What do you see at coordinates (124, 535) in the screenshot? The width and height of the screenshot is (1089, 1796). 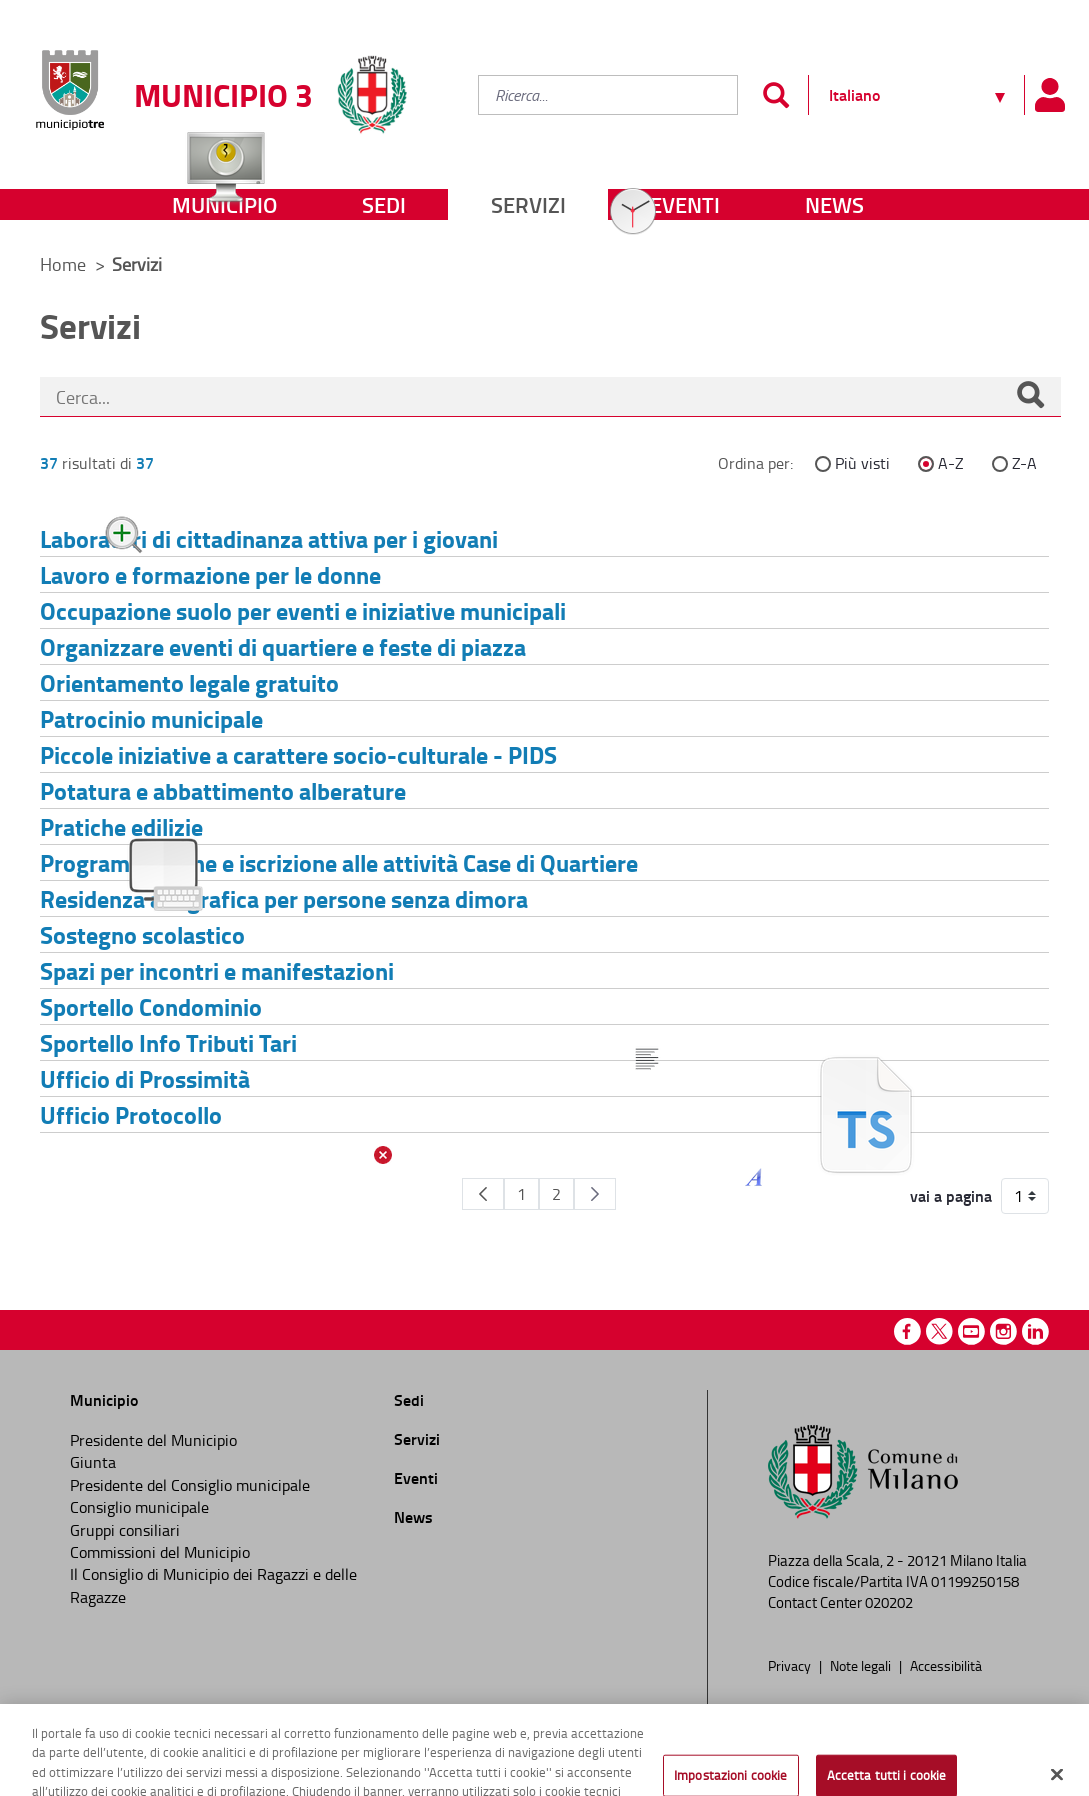 I see `zoom in on content or image` at bounding box center [124, 535].